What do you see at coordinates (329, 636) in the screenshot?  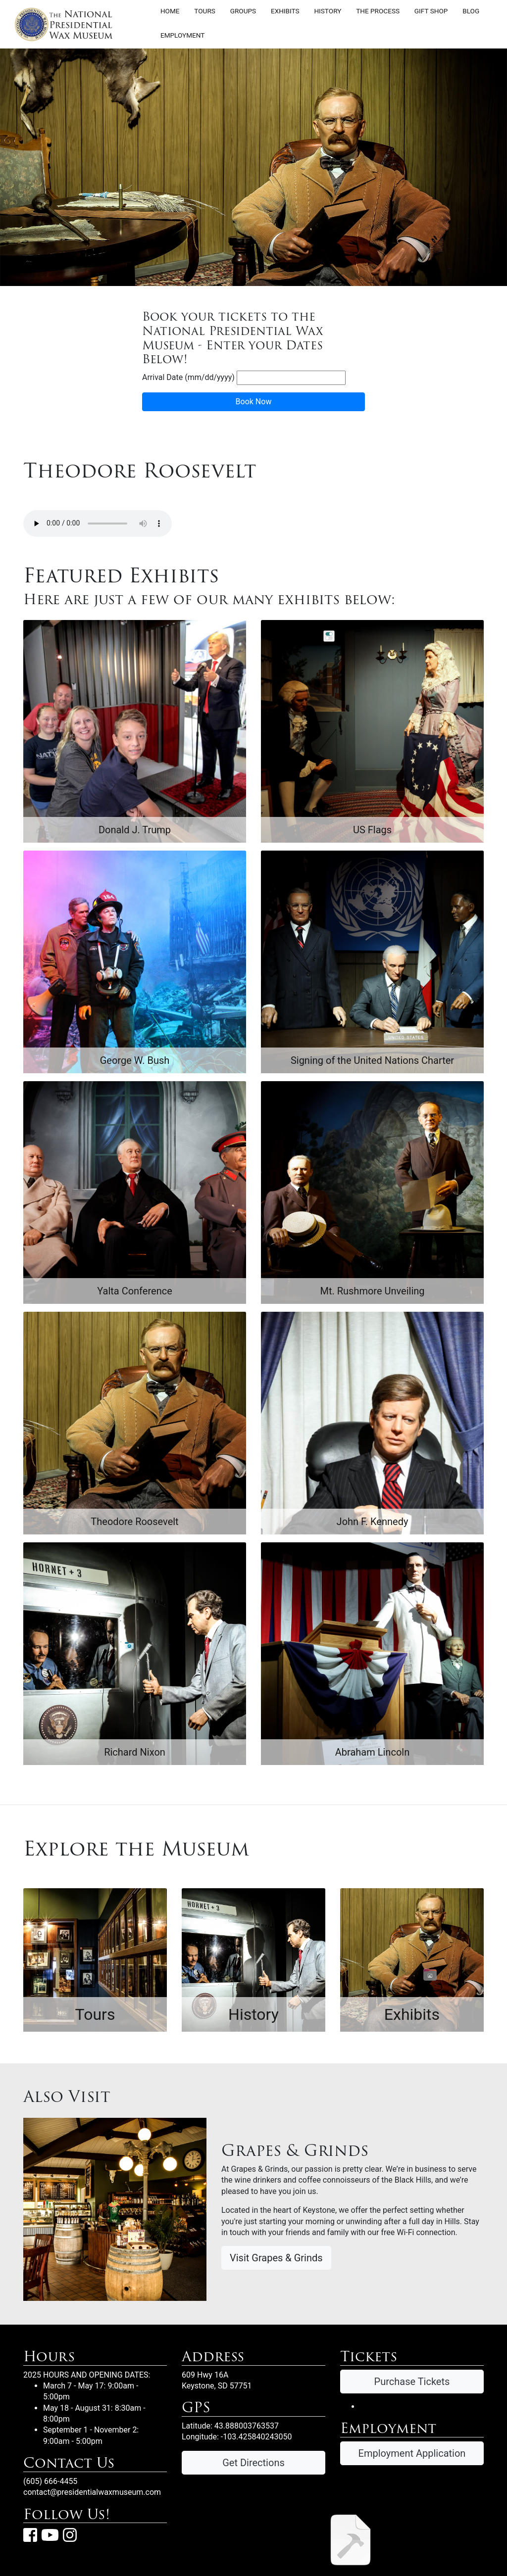 I see `open system tweaks or settings customization` at bounding box center [329, 636].